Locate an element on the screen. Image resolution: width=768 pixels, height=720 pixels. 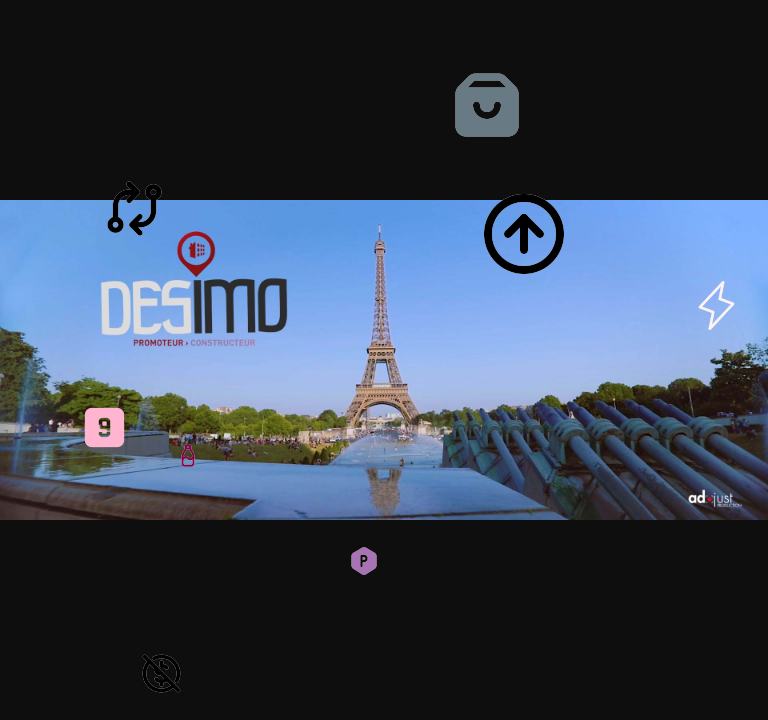
view beverage or drink options is located at coordinates (188, 456).